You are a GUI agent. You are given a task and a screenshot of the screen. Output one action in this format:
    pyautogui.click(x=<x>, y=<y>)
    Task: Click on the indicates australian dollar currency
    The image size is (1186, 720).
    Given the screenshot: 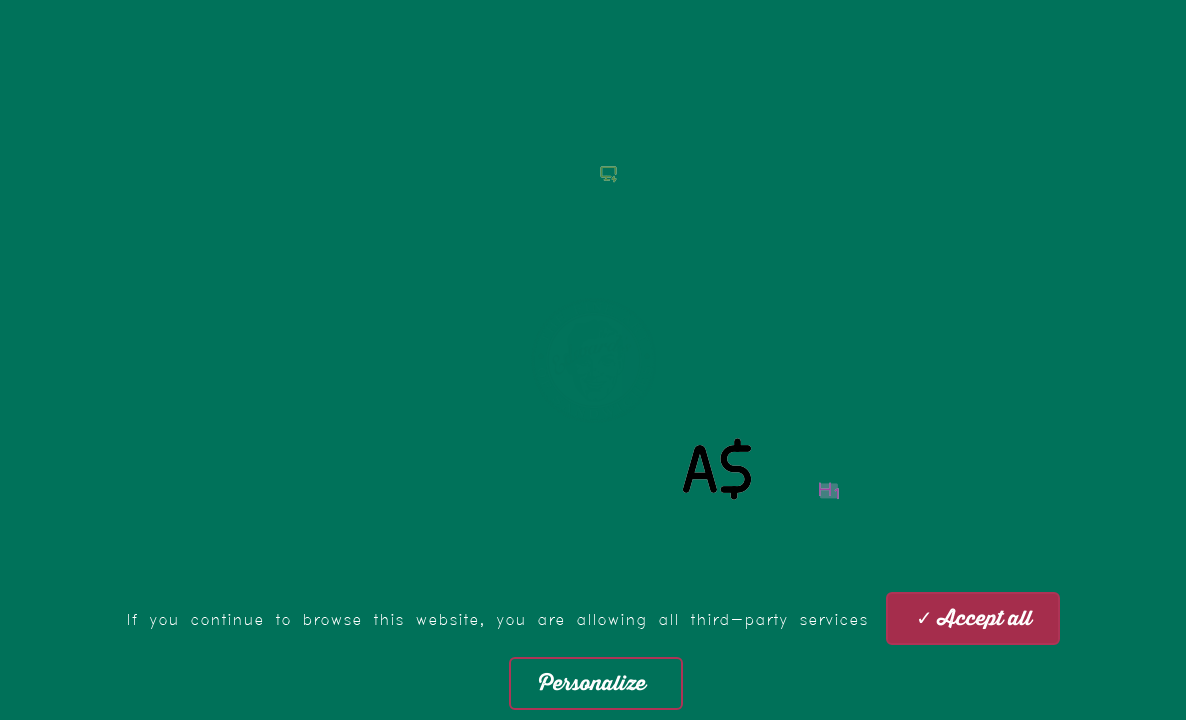 What is the action you would take?
    pyautogui.click(x=717, y=469)
    